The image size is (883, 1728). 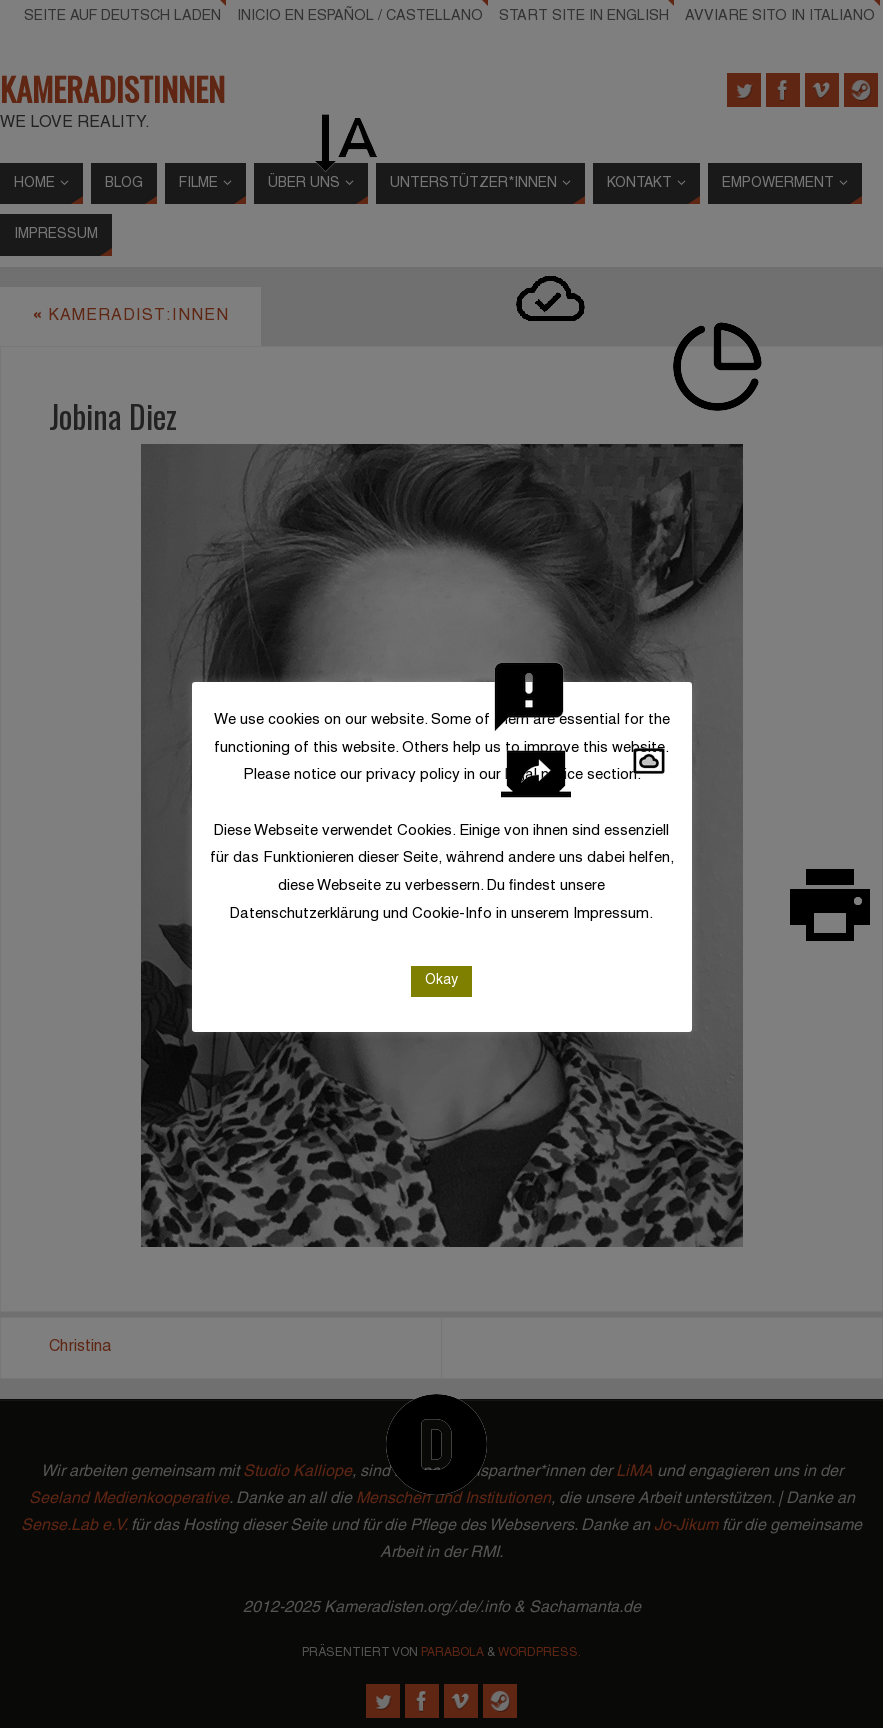 I want to click on file successfully uploaded to cloud, so click(x=550, y=298).